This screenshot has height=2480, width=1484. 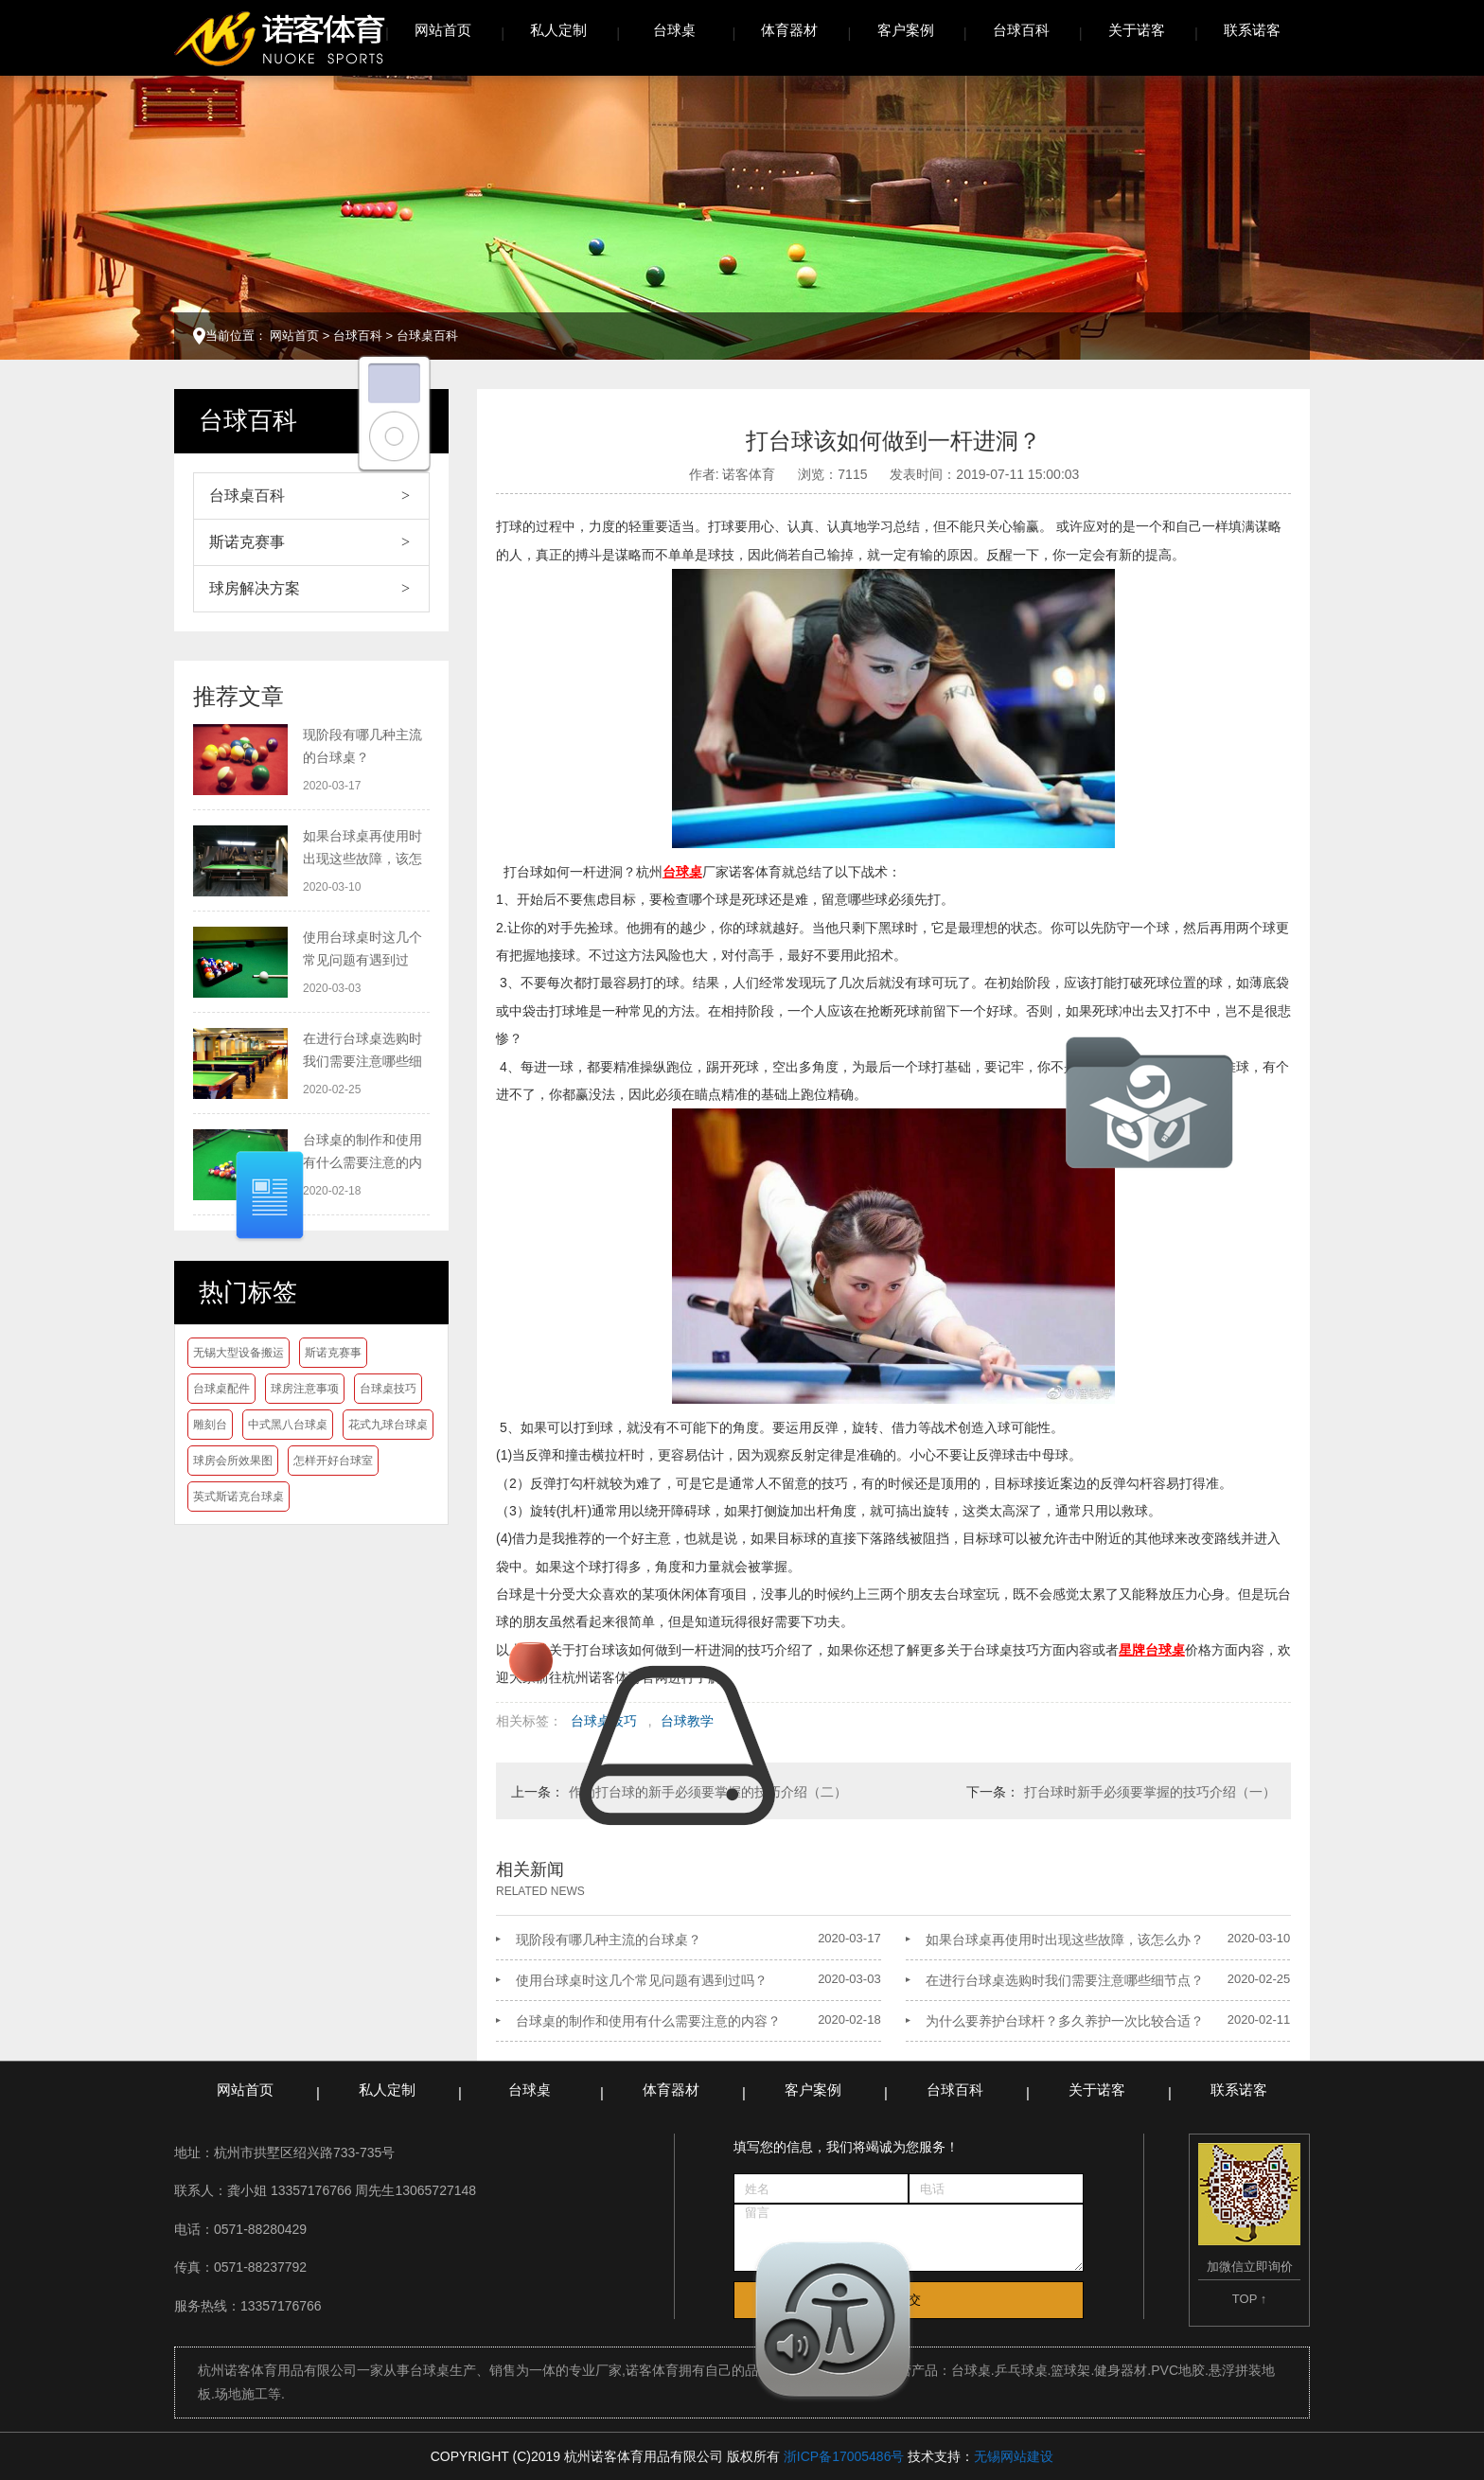 I want to click on eject or safely remove external drive, so click(x=677, y=1739).